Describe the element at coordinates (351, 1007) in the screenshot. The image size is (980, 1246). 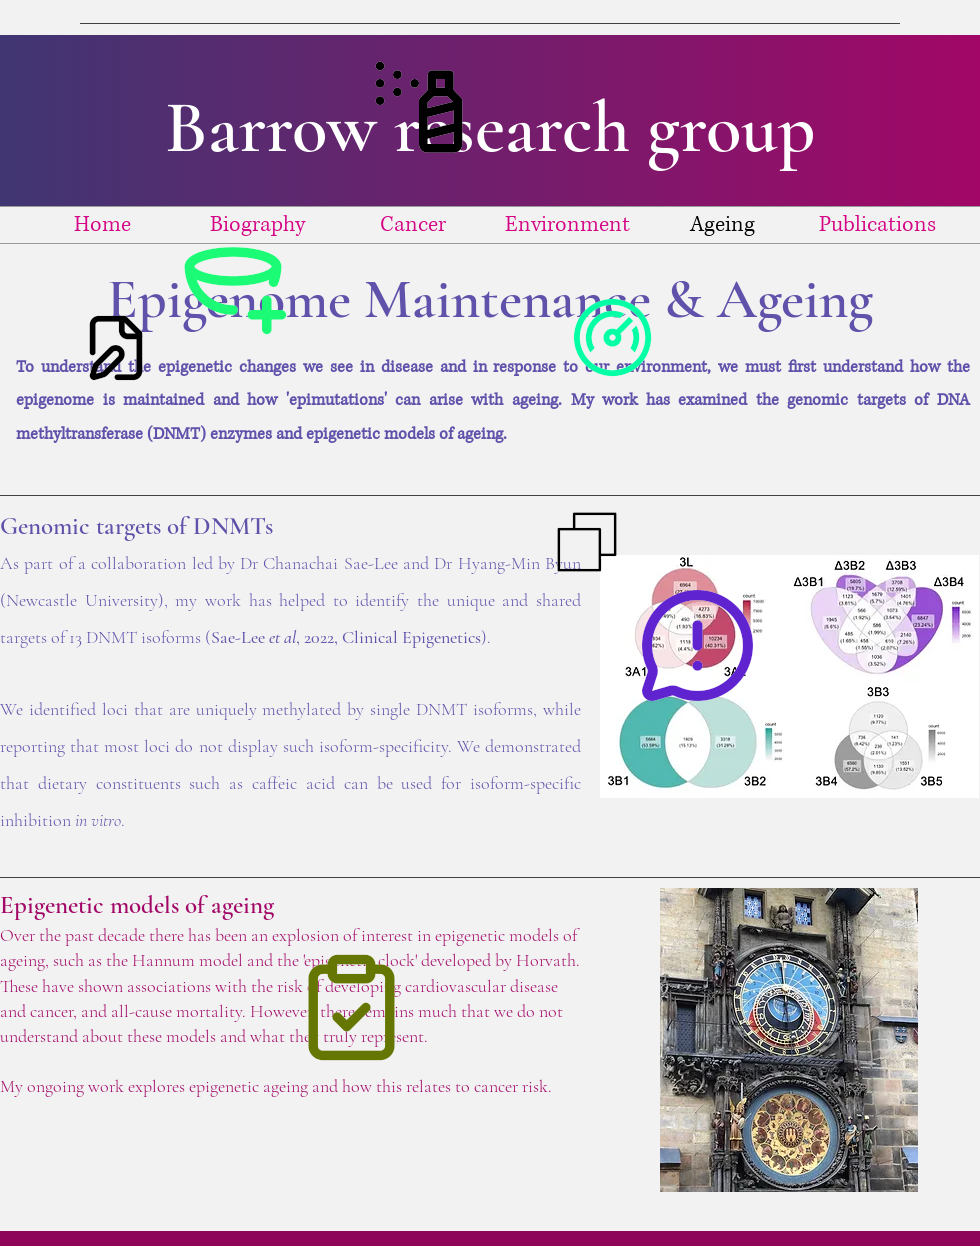
I see `mark task as complete` at that location.